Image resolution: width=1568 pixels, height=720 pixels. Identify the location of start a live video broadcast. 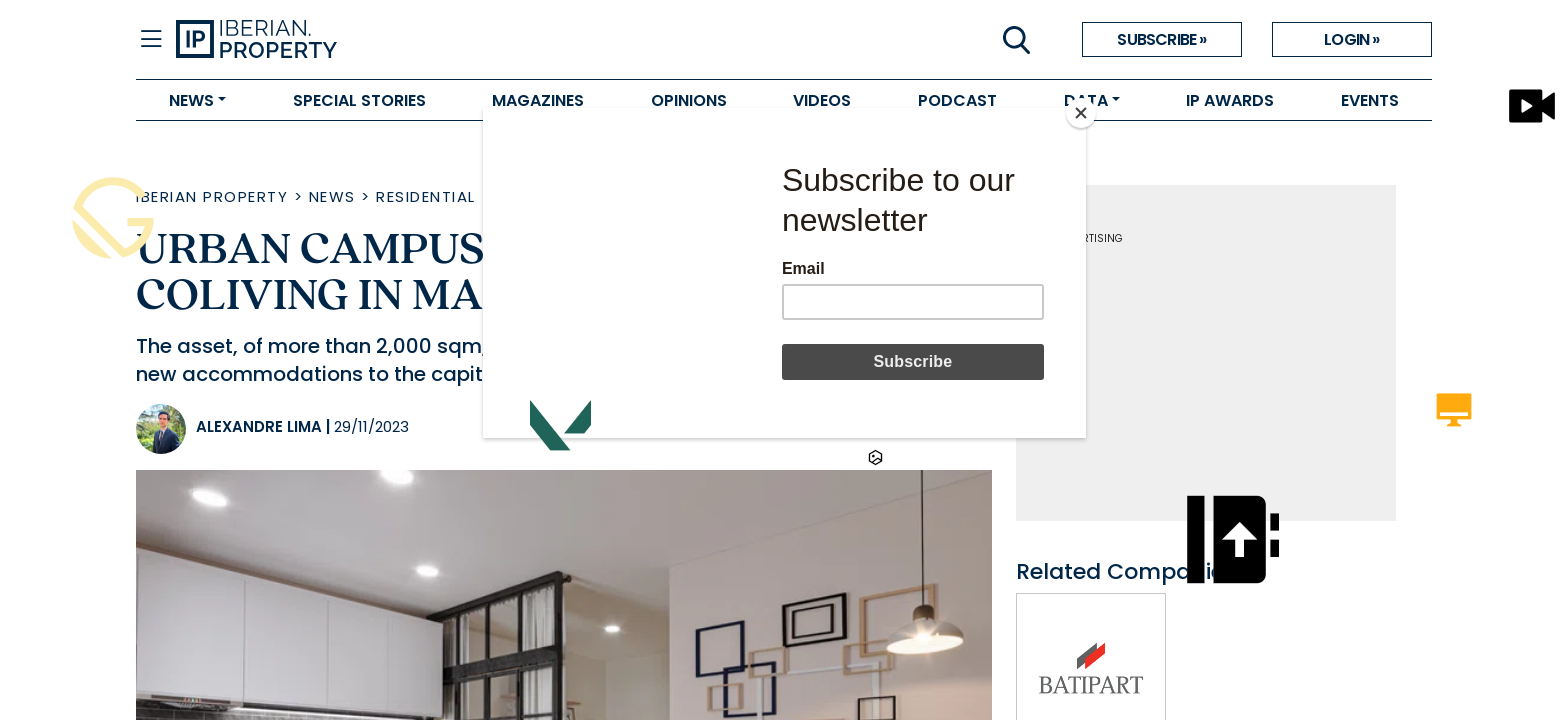
(1532, 106).